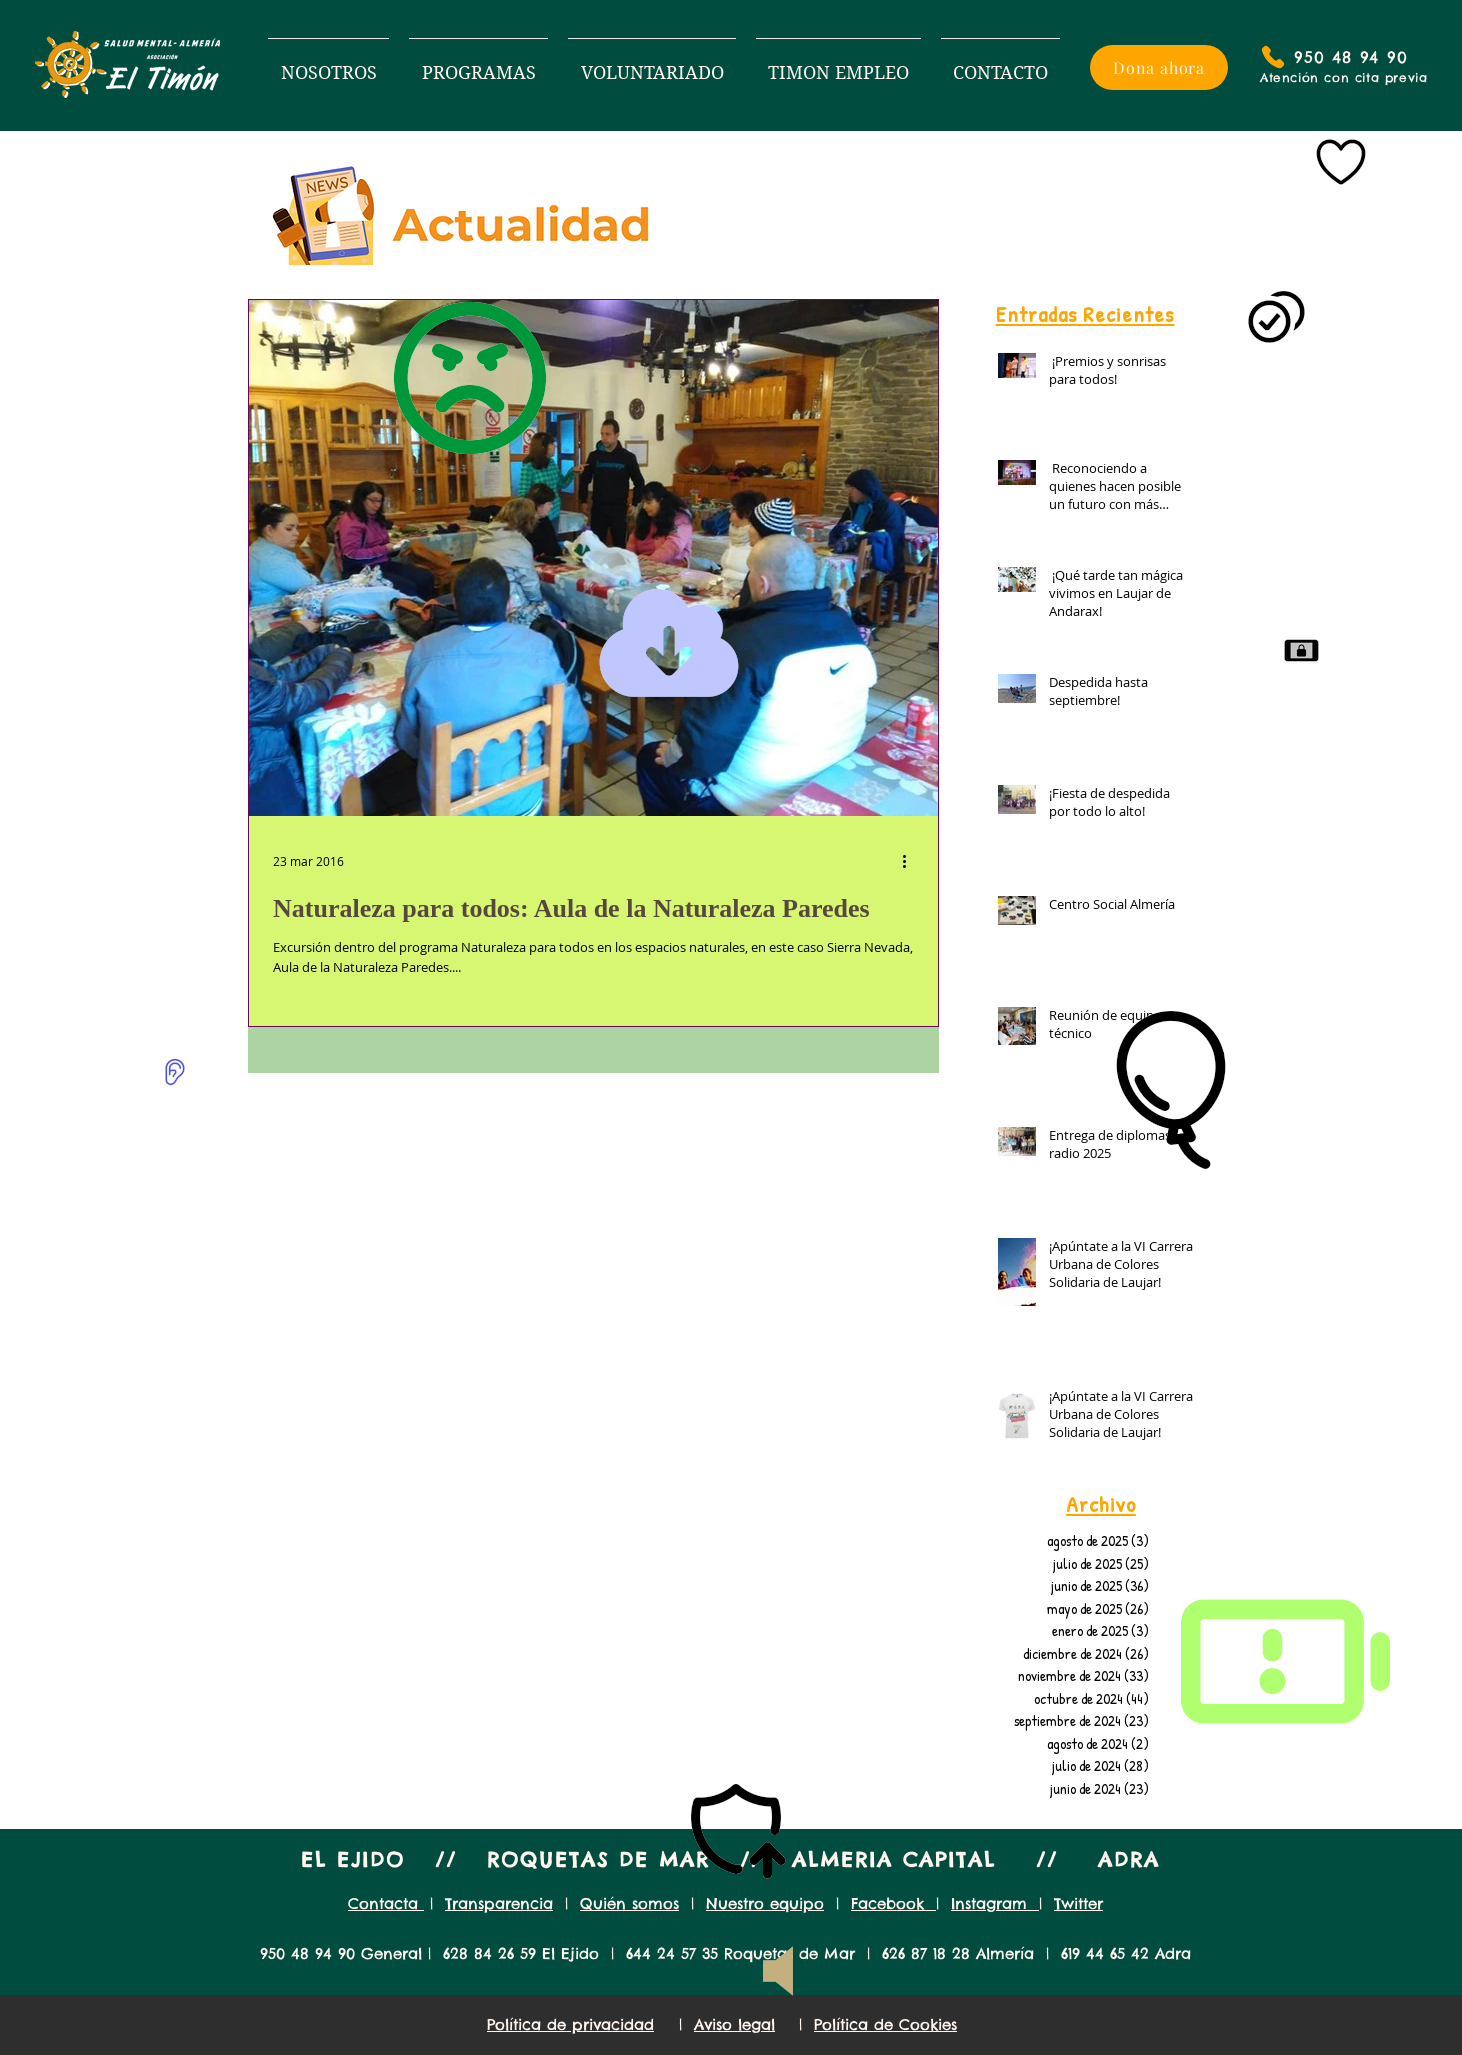 This screenshot has height=2055, width=1462. What do you see at coordinates (470, 378) in the screenshot?
I see `react with anger to a post or message` at bounding box center [470, 378].